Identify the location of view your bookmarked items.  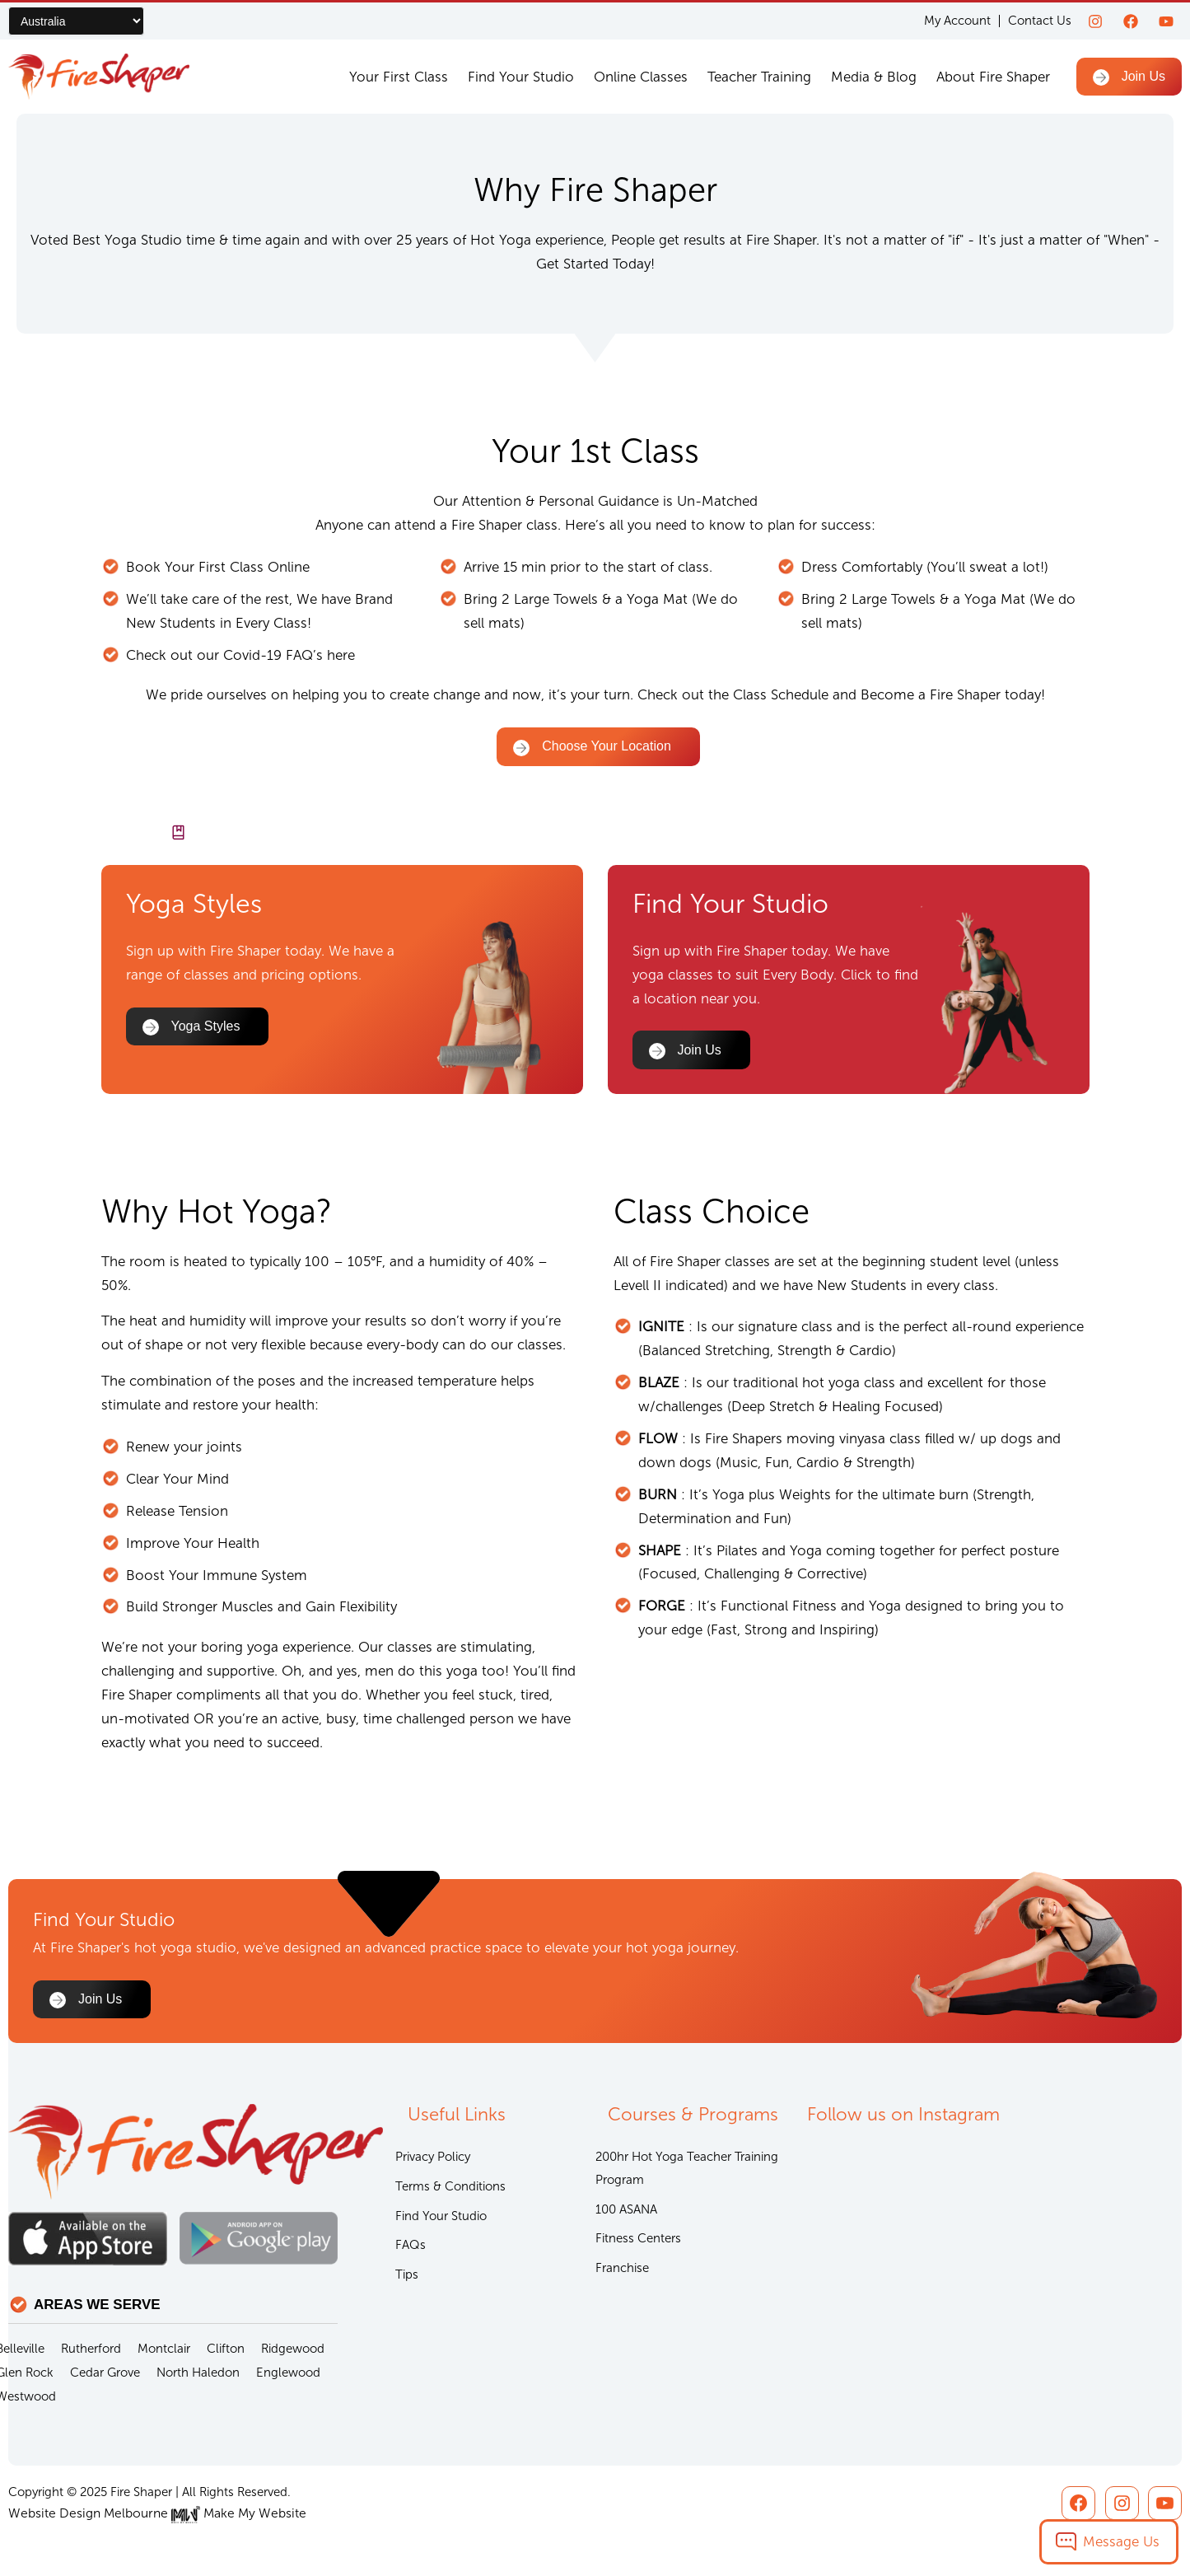
(178, 832).